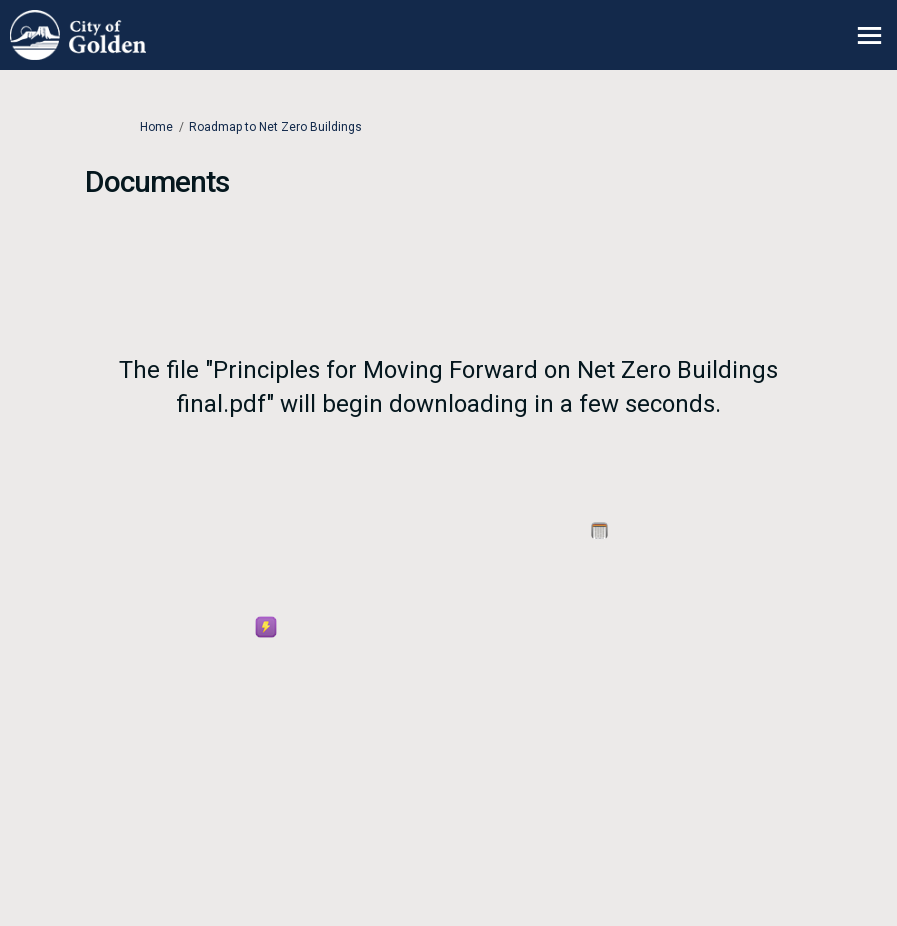 This screenshot has height=926, width=897. I want to click on open keypunch typing practice app, so click(266, 627).